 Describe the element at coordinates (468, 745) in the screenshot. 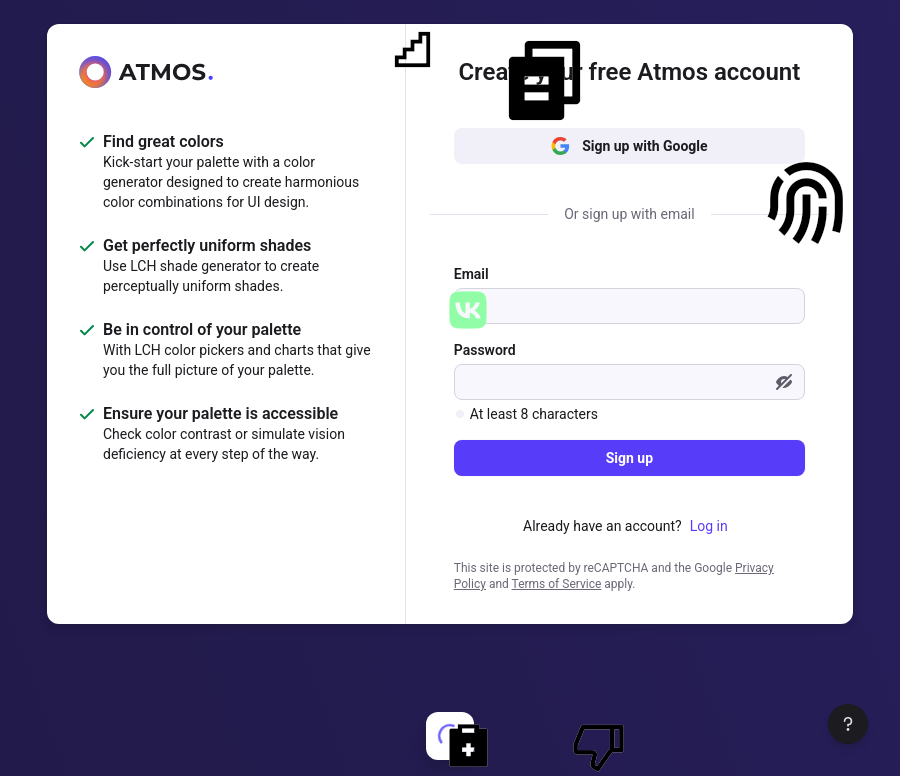

I see `access medical records or patient files` at that location.